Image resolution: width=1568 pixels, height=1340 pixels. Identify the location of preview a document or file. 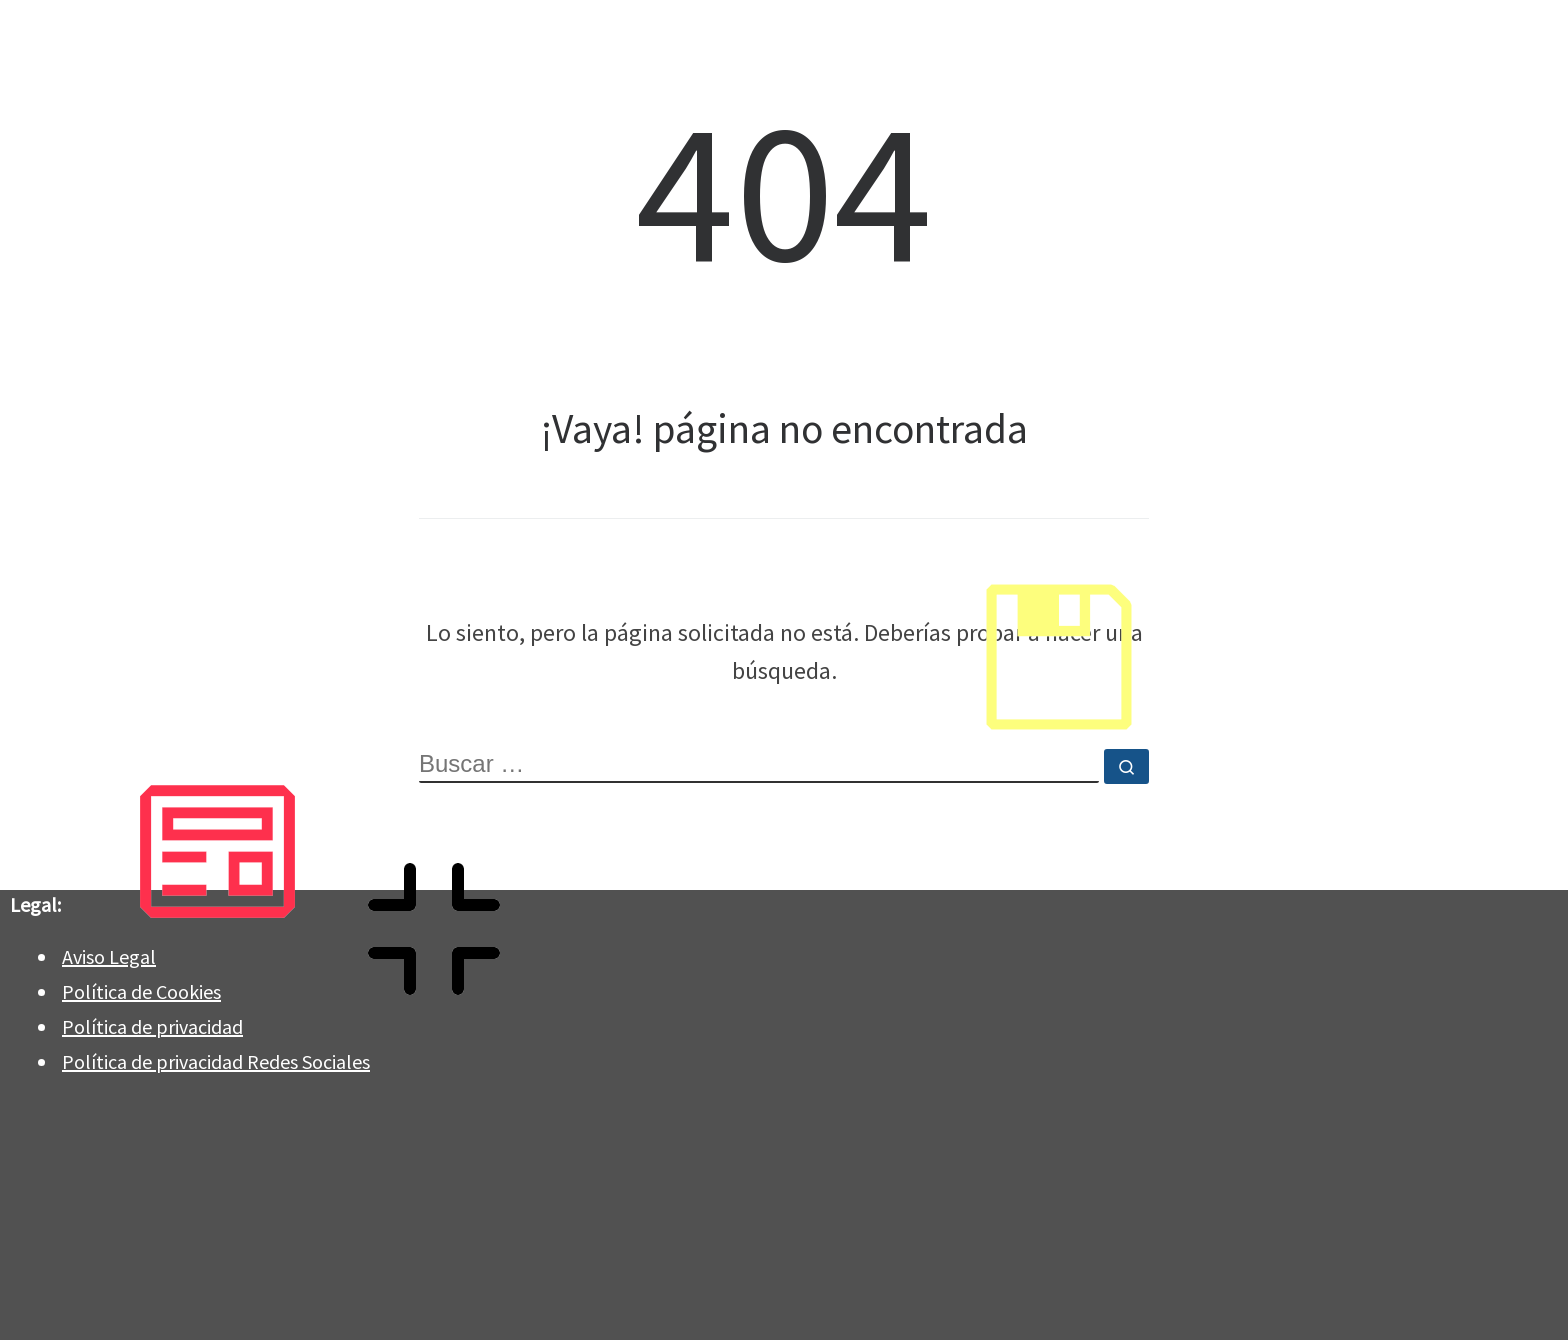
(217, 851).